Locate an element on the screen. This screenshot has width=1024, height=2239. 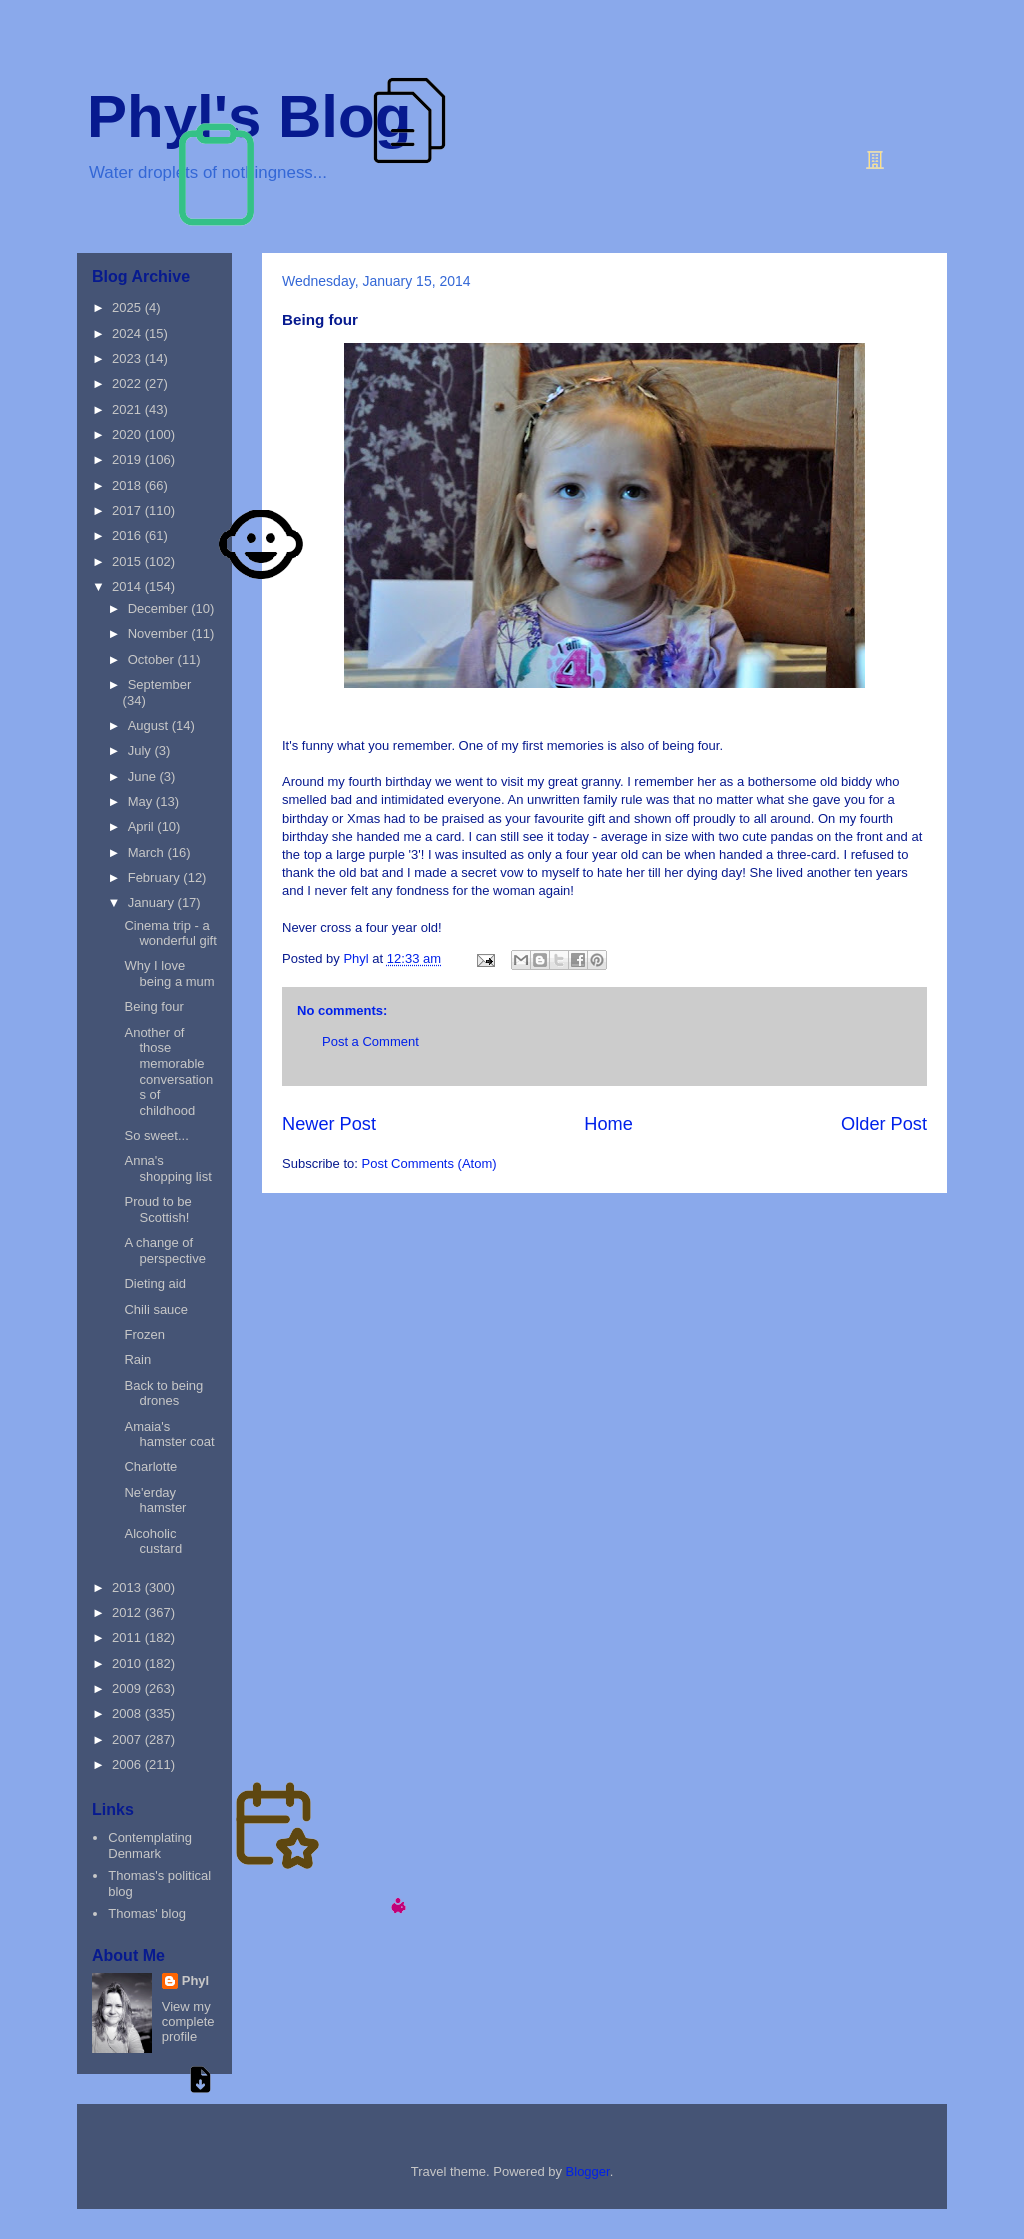
view all documents is located at coordinates (409, 120).